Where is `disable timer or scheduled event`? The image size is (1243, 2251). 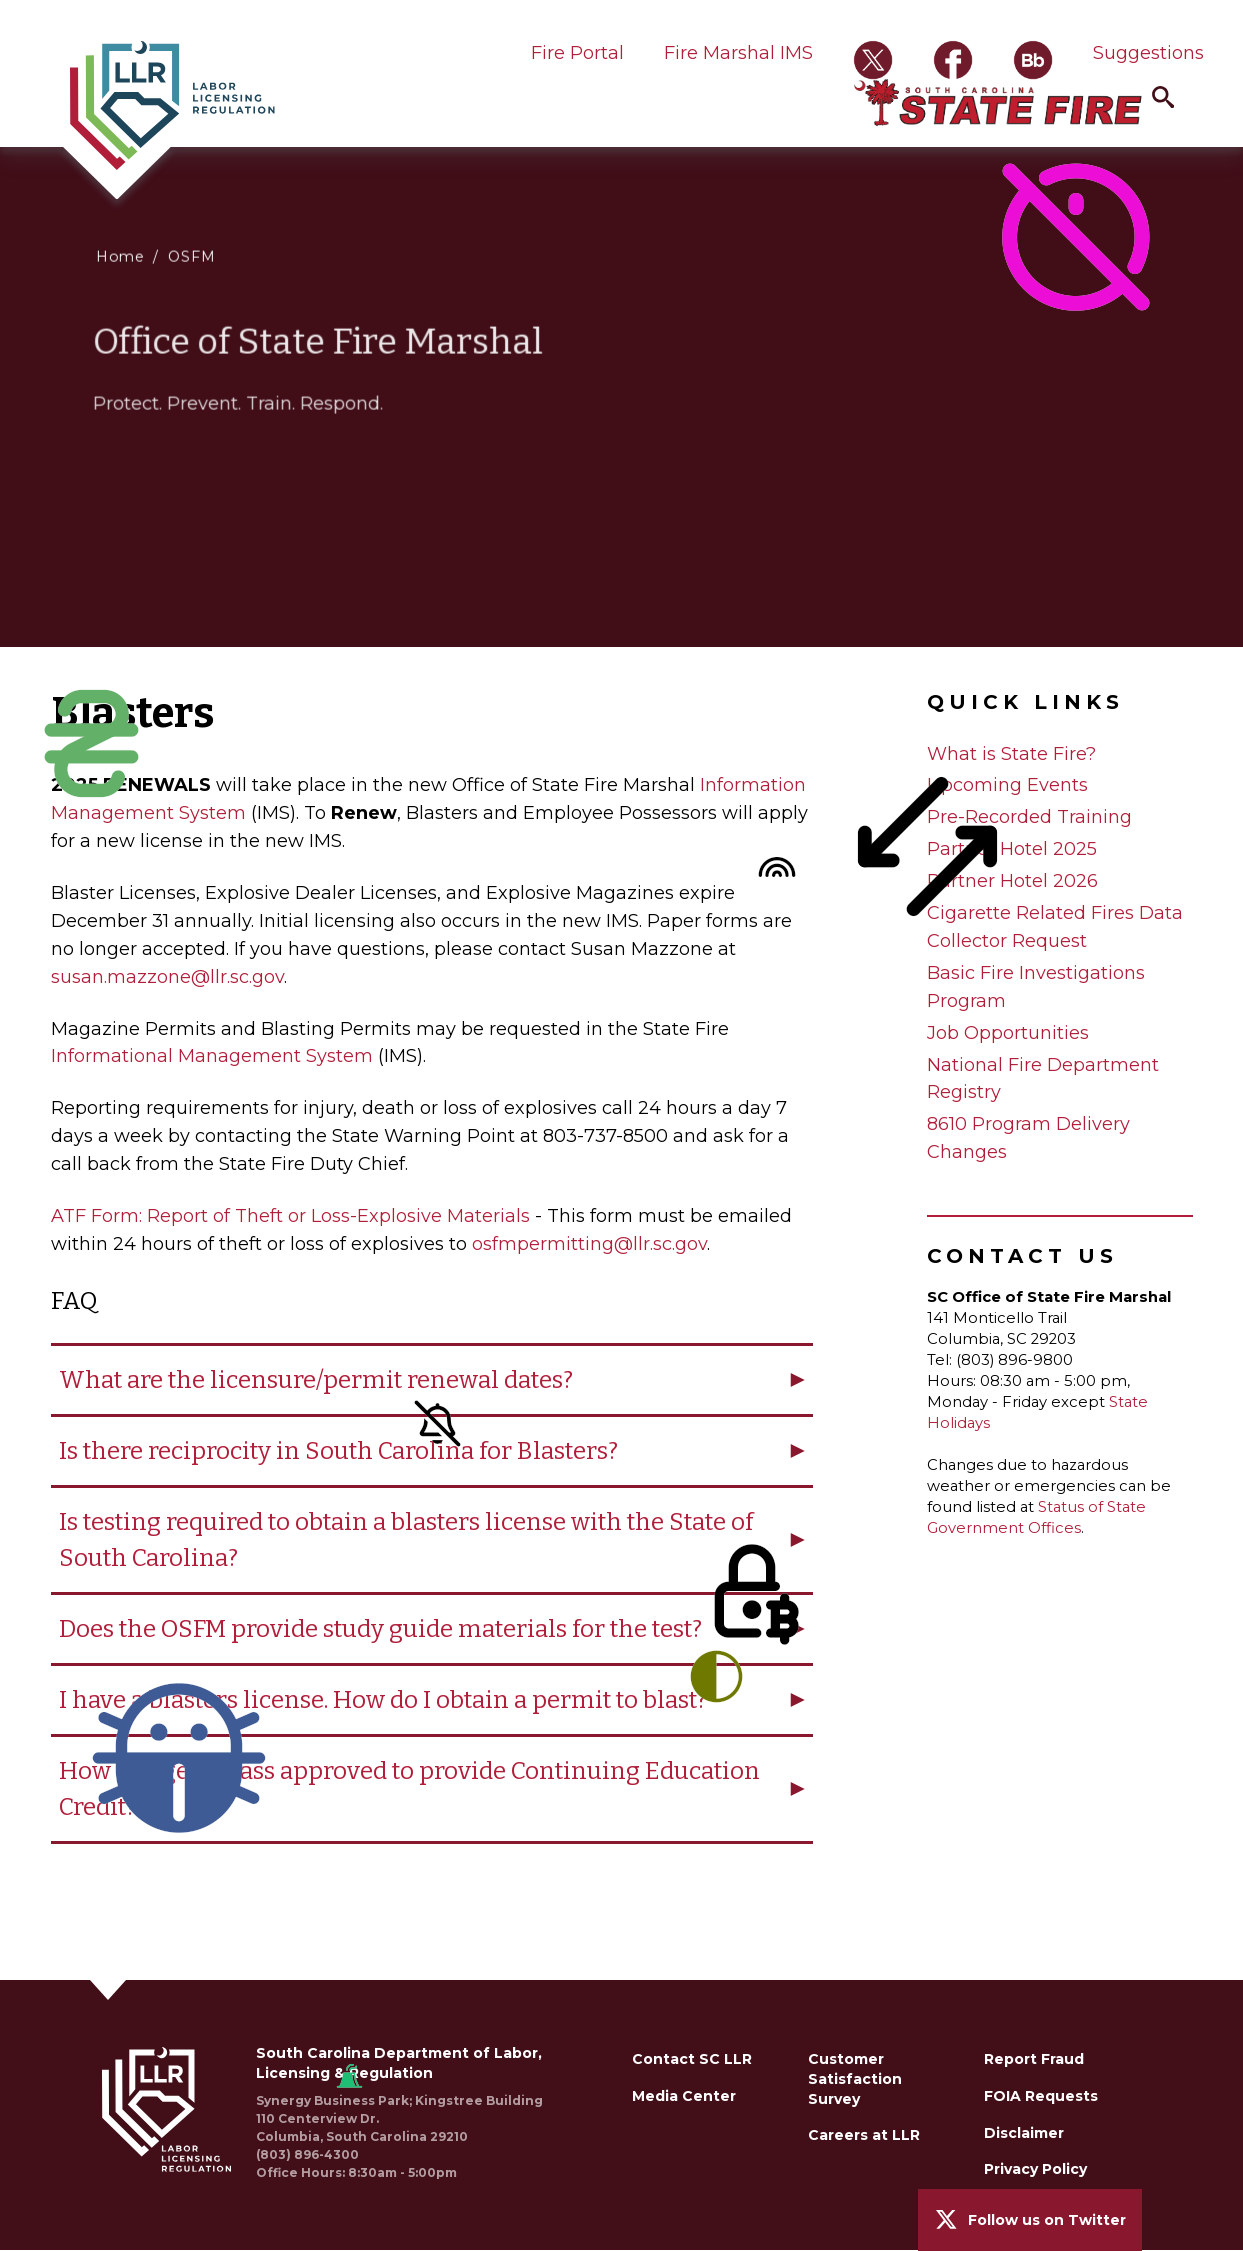
disable timer or scheduled event is located at coordinates (1076, 237).